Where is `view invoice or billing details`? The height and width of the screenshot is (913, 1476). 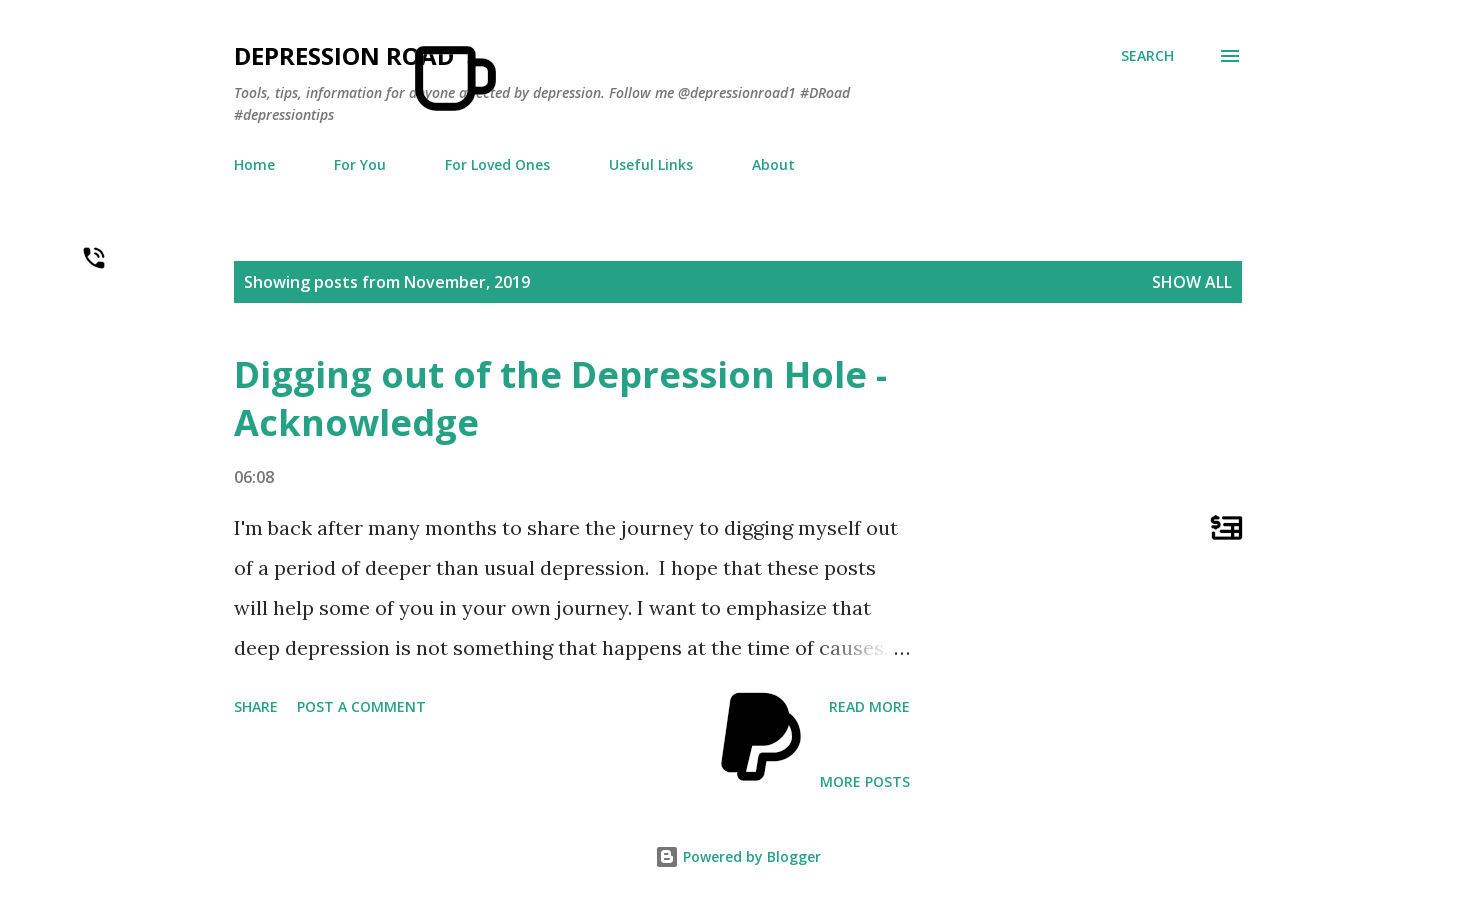
view invoice or billing details is located at coordinates (1227, 528).